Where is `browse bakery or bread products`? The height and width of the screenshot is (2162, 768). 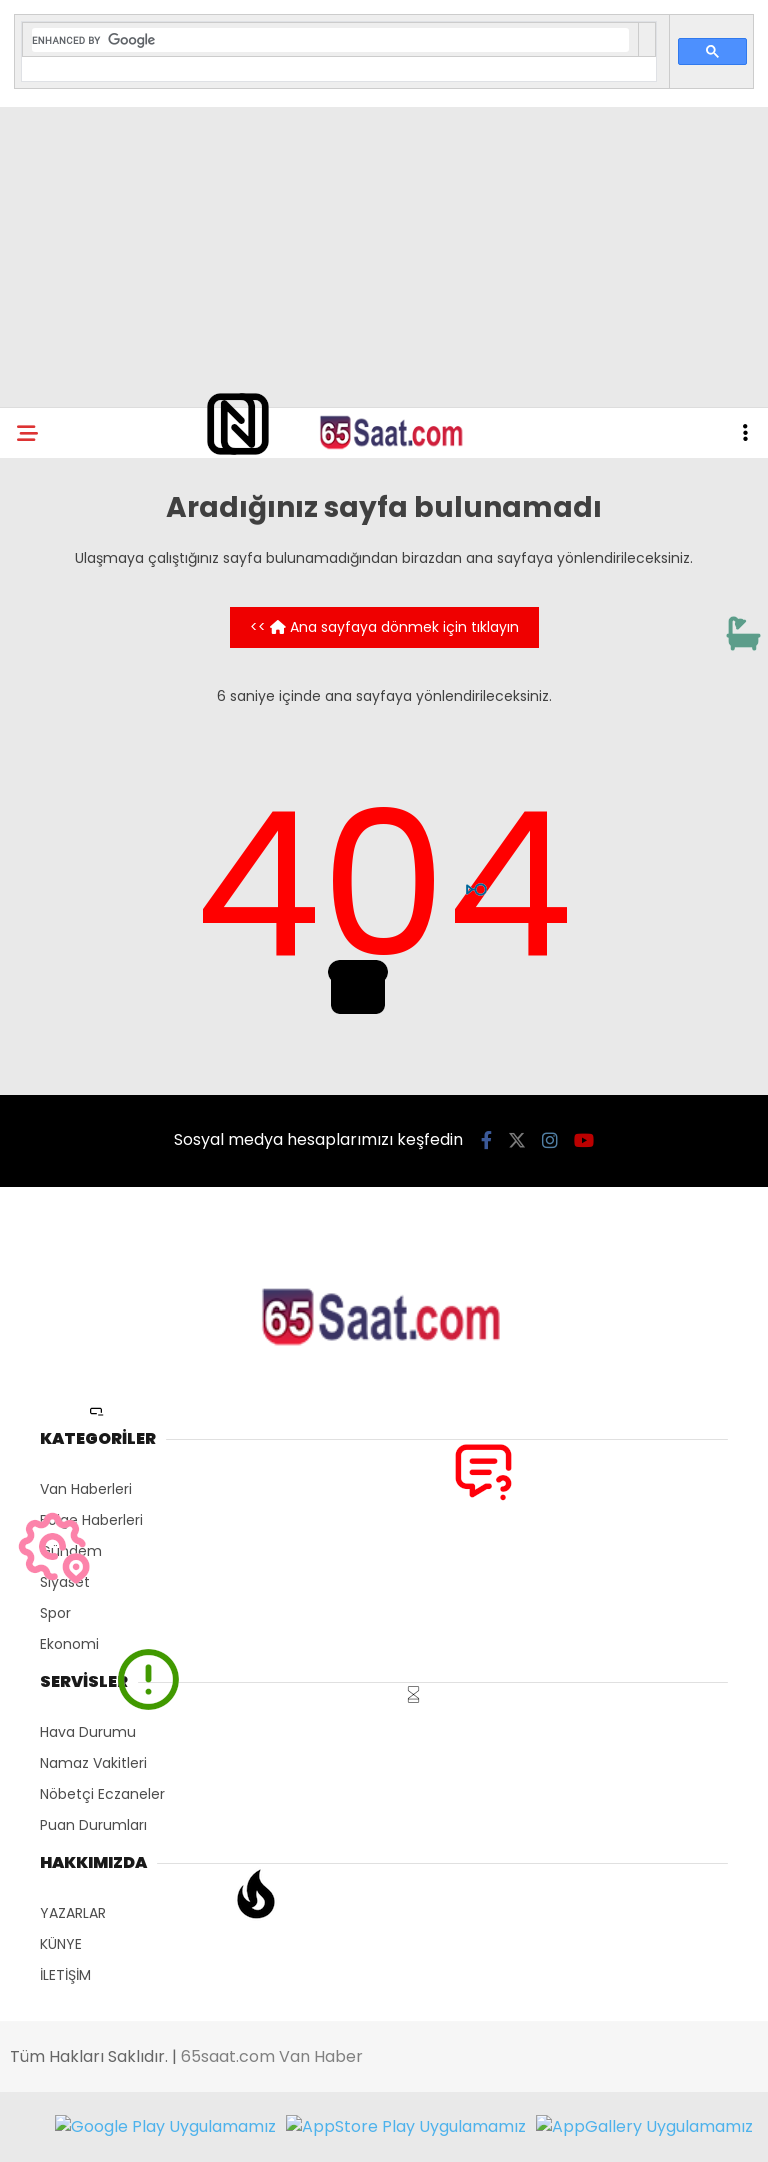
browse bakery or bread products is located at coordinates (358, 987).